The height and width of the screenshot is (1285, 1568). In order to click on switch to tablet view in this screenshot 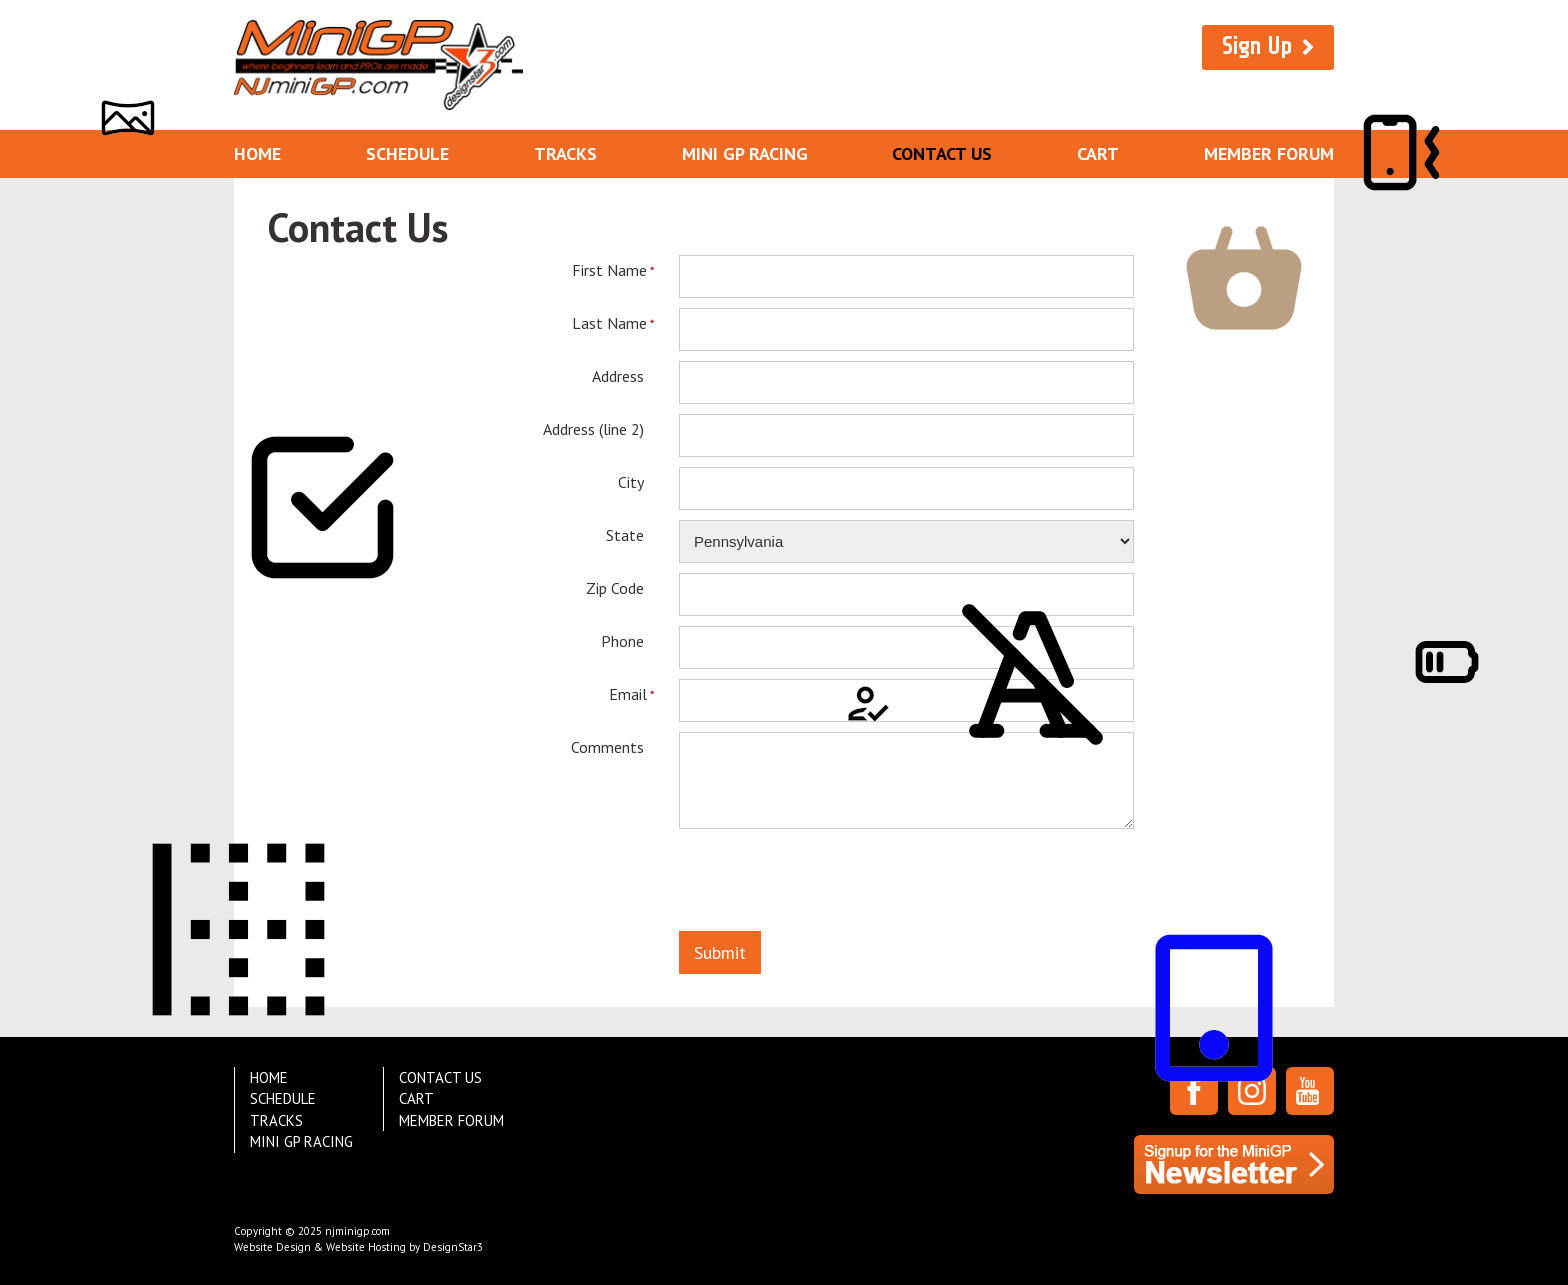, I will do `click(1214, 1008)`.